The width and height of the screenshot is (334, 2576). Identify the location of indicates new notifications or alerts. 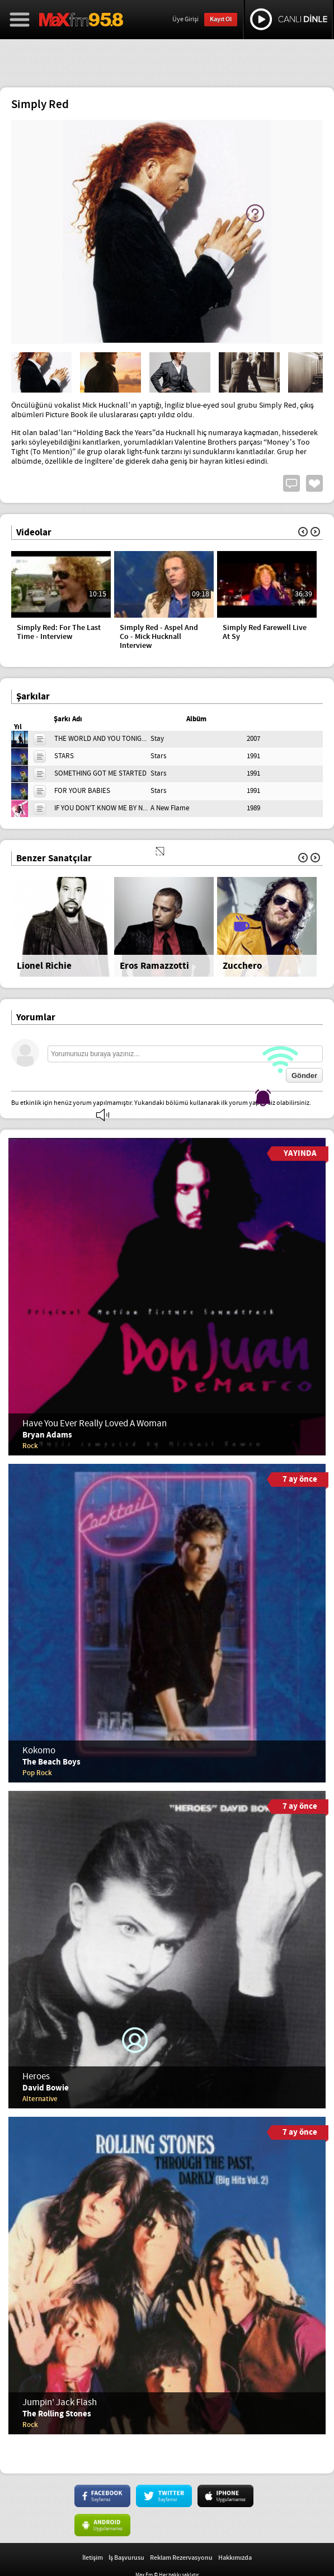
(263, 1098).